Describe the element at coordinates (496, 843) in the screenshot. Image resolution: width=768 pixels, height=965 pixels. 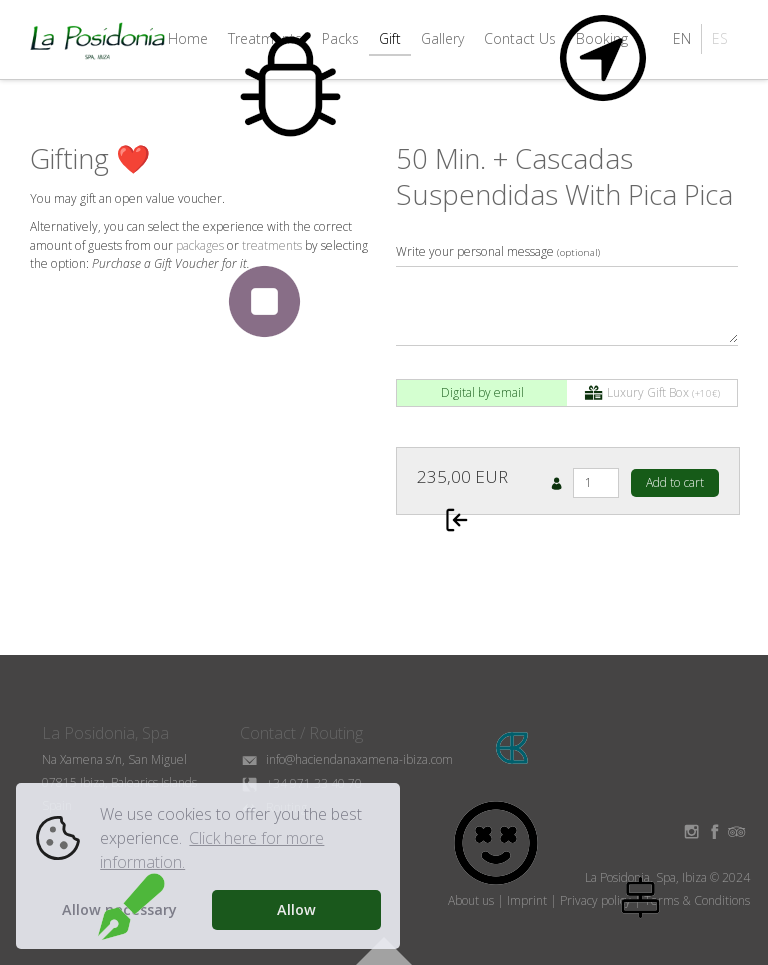
I see `indicates a dizzy or dazed state` at that location.